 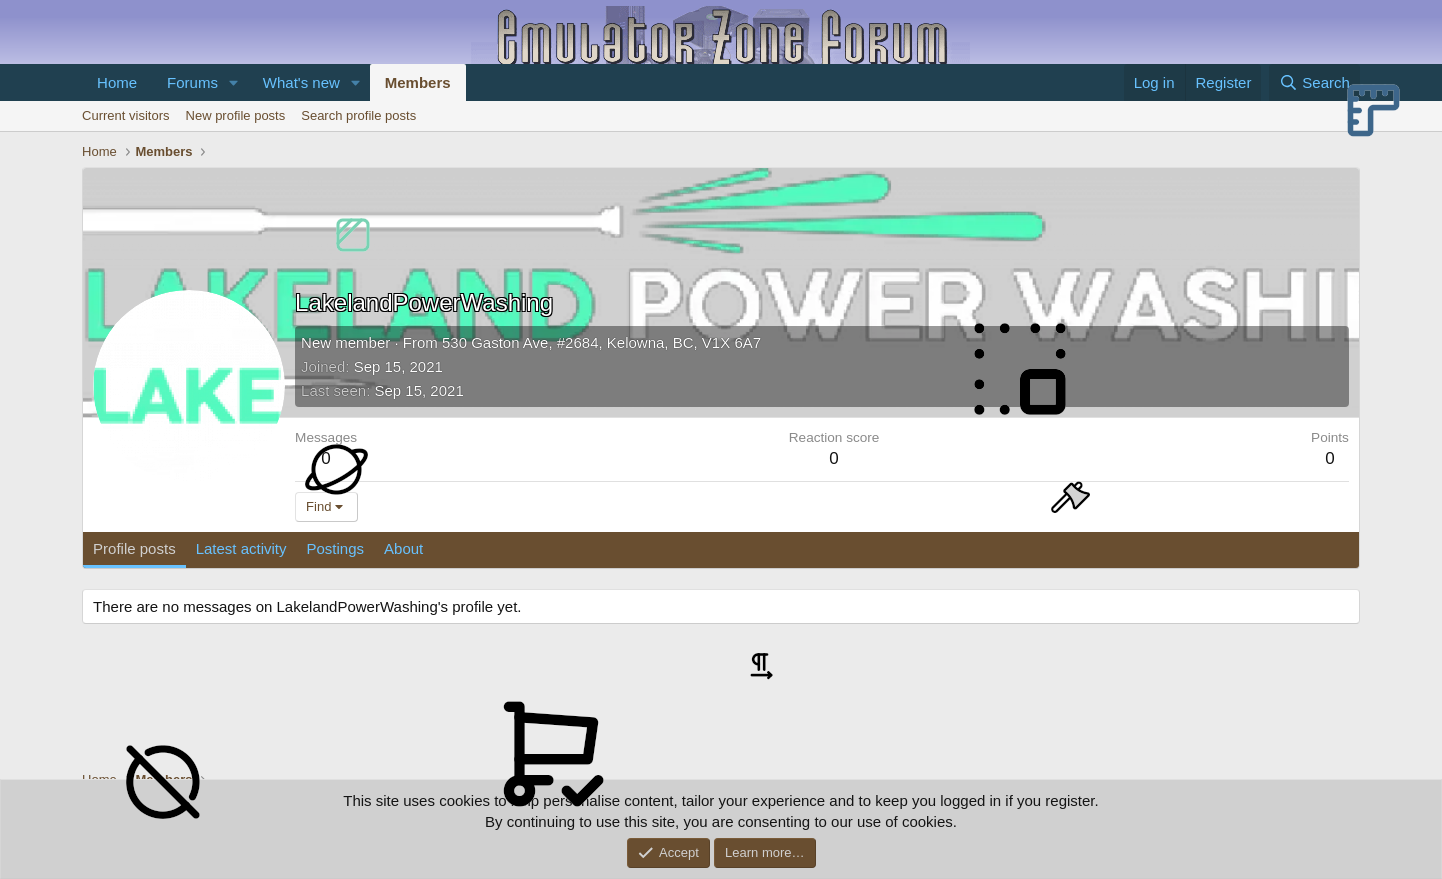 I want to click on access crafting or building tools, so click(x=1070, y=498).